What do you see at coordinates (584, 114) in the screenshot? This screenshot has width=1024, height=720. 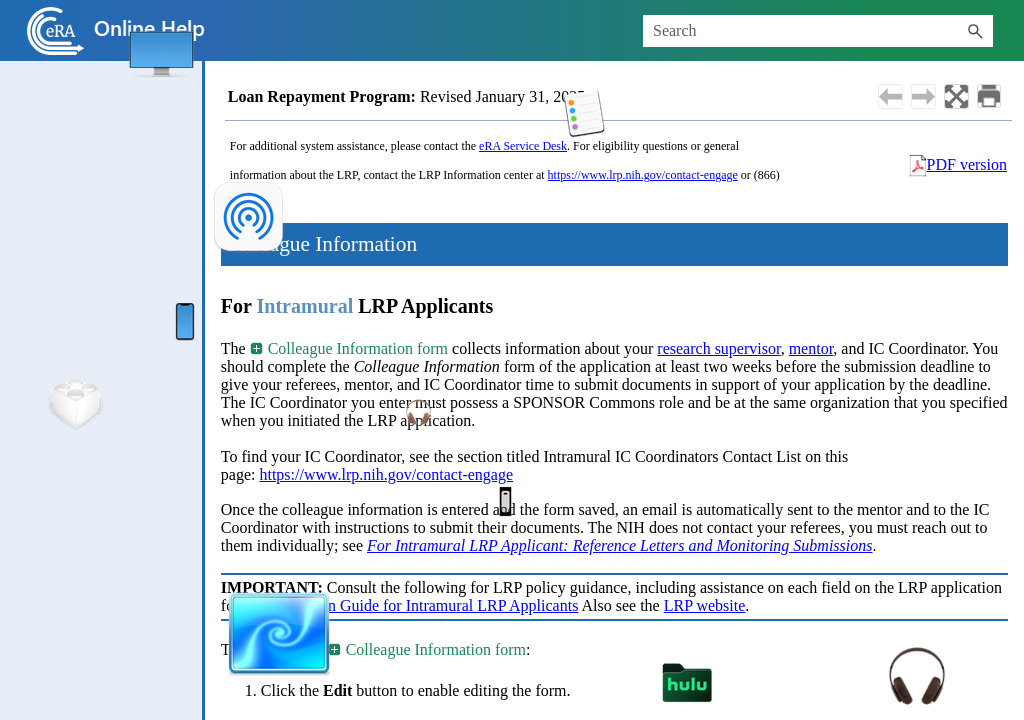 I see `open the reminders app` at bounding box center [584, 114].